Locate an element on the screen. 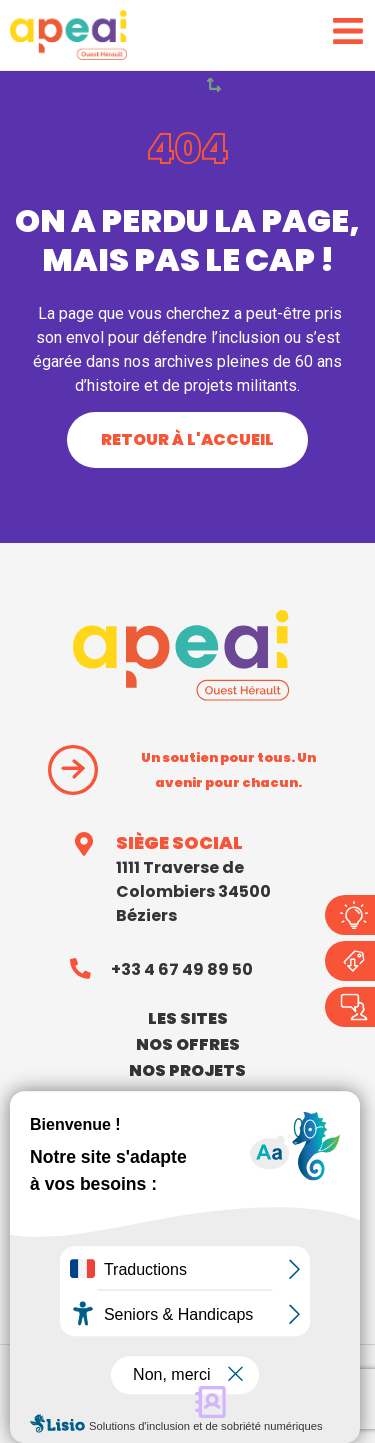  access your contacts list is located at coordinates (211, 1402).